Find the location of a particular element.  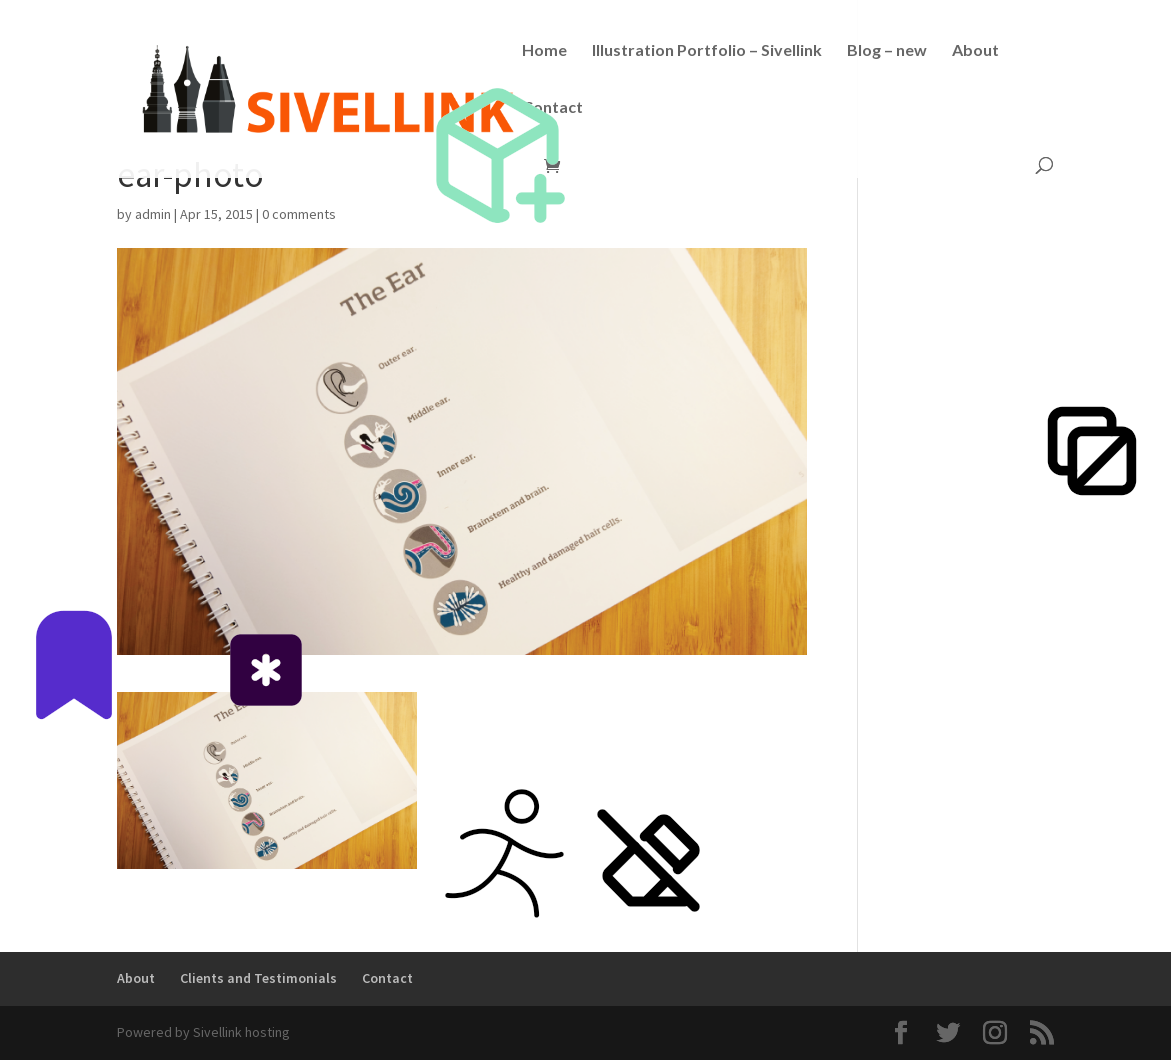

duplicate or copy with overlay is located at coordinates (1092, 451).